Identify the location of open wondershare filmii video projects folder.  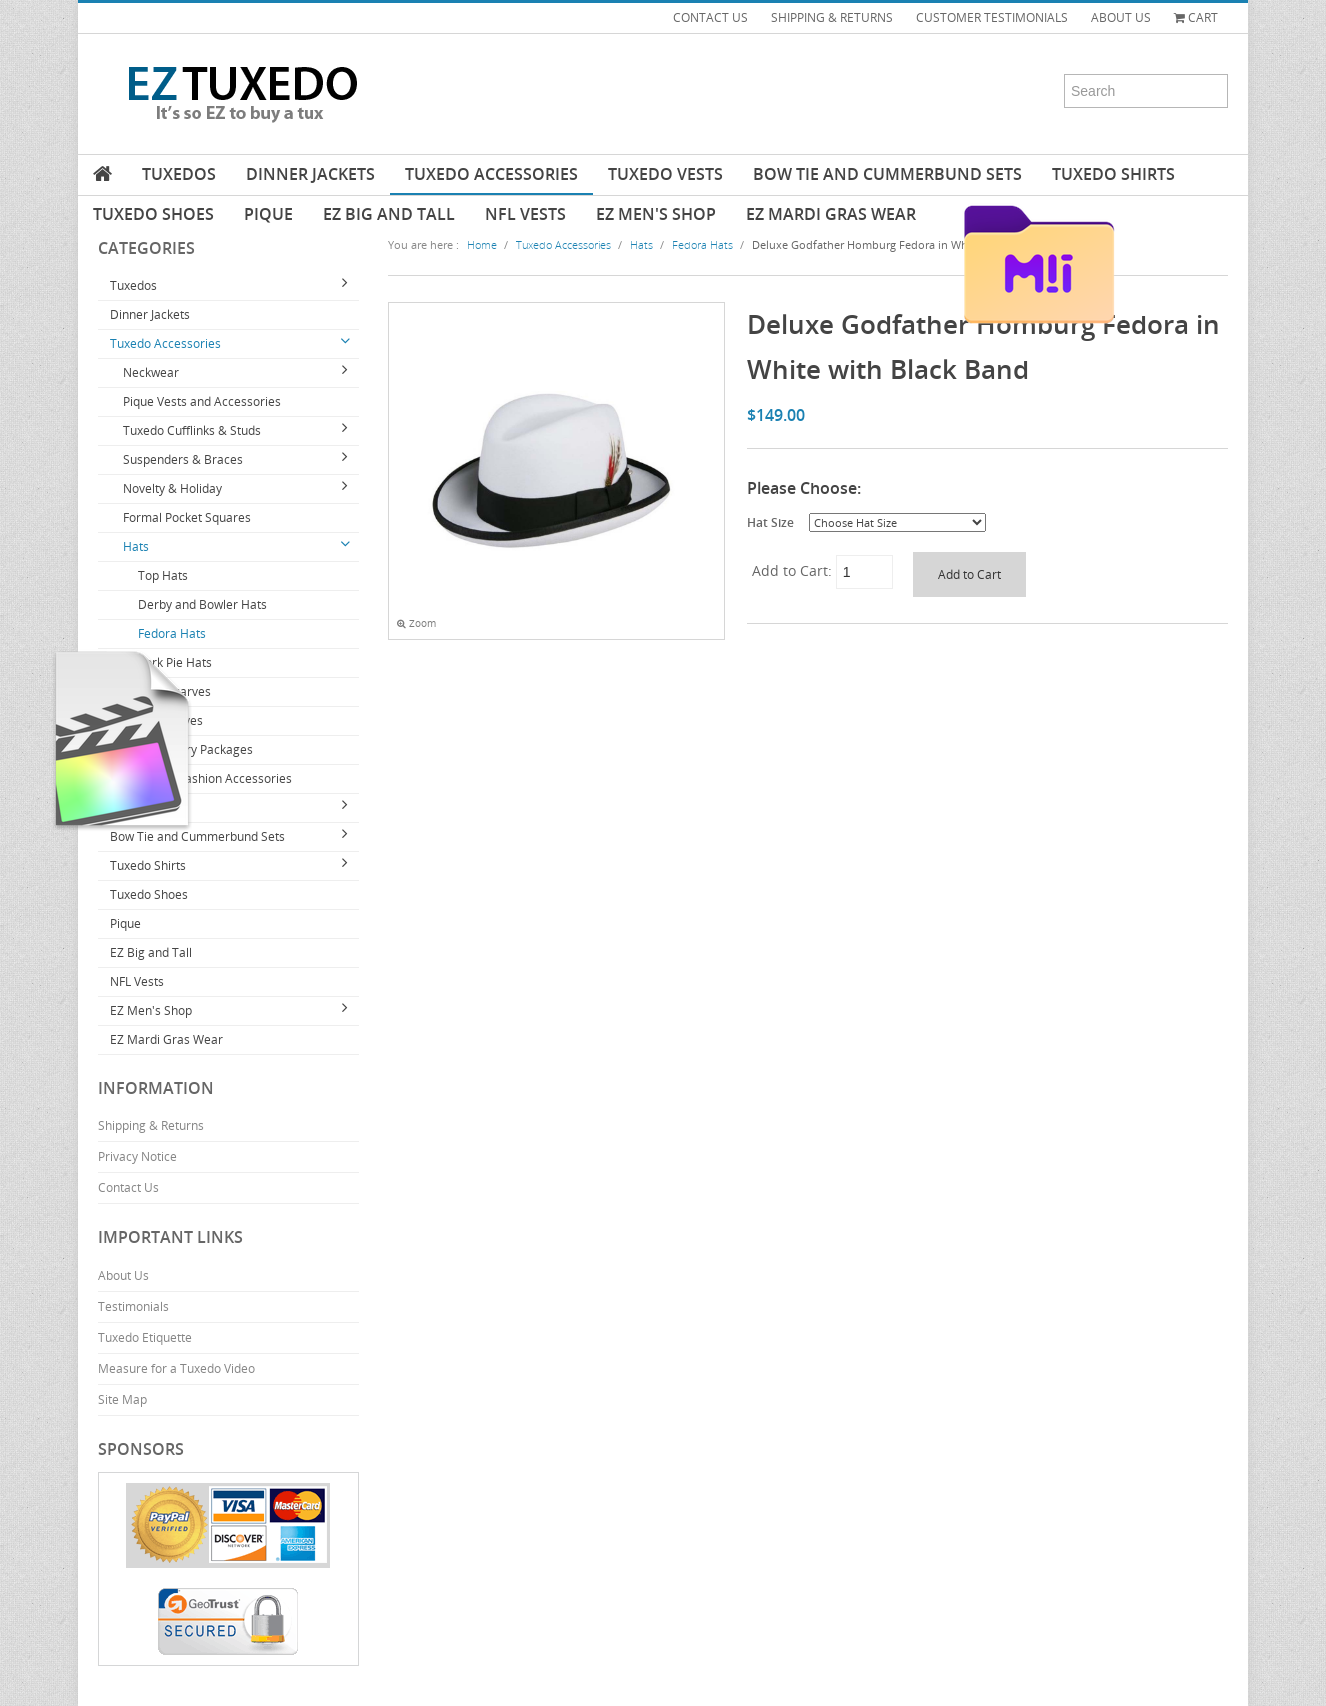
(1038, 268).